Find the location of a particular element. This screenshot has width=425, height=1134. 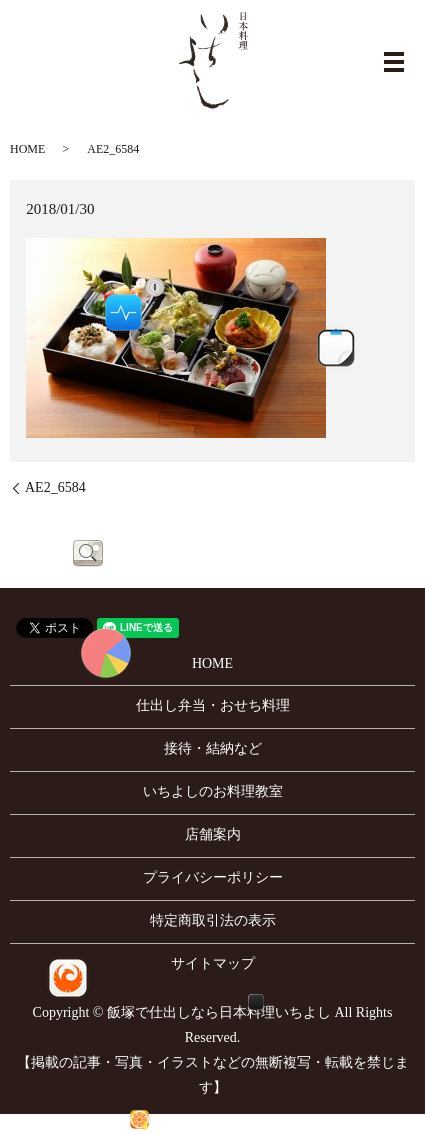

open tasks or to-do list app is located at coordinates (336, 348).